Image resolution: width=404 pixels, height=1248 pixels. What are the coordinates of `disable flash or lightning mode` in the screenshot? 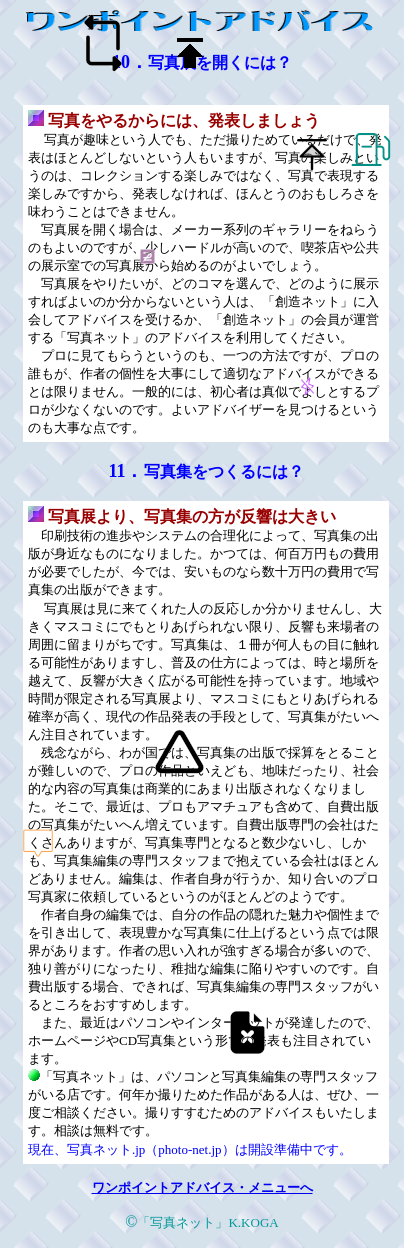 It's located at (307, 386).